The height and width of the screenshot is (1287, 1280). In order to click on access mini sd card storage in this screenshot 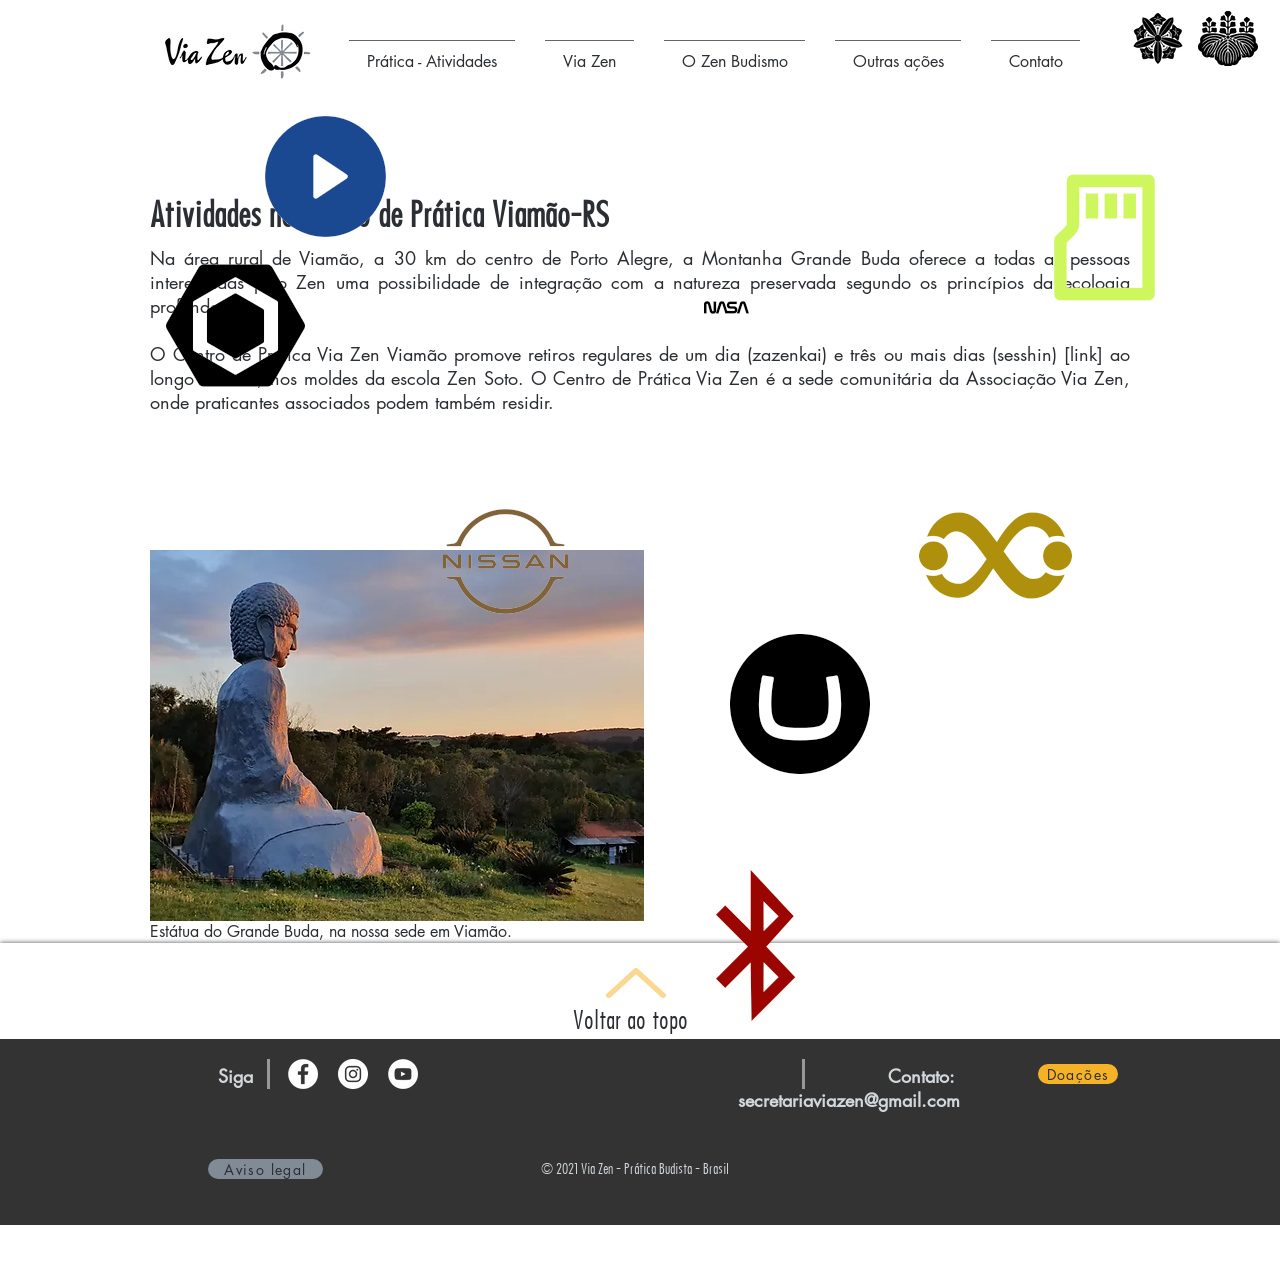, I will do `click(1104, 237)`.